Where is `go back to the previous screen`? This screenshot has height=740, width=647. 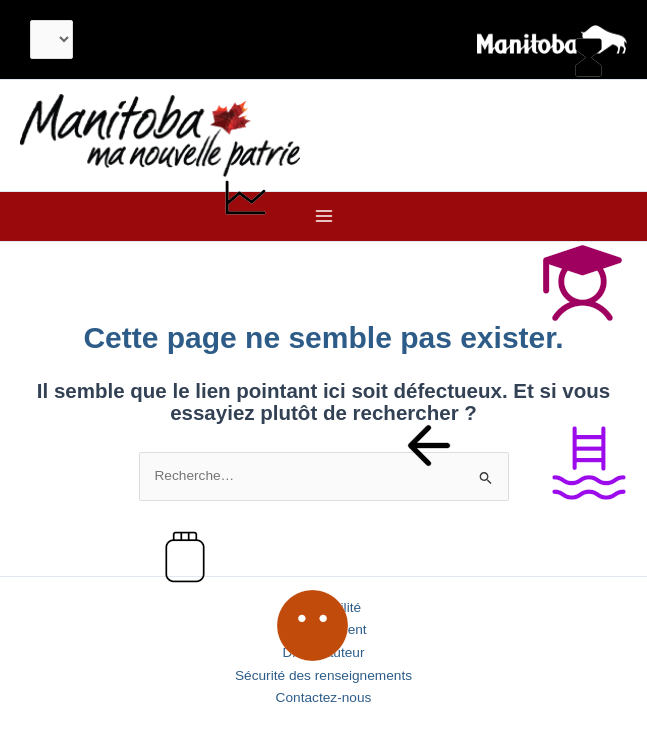 go back to the previous screen is located at coordinates (428, 445).